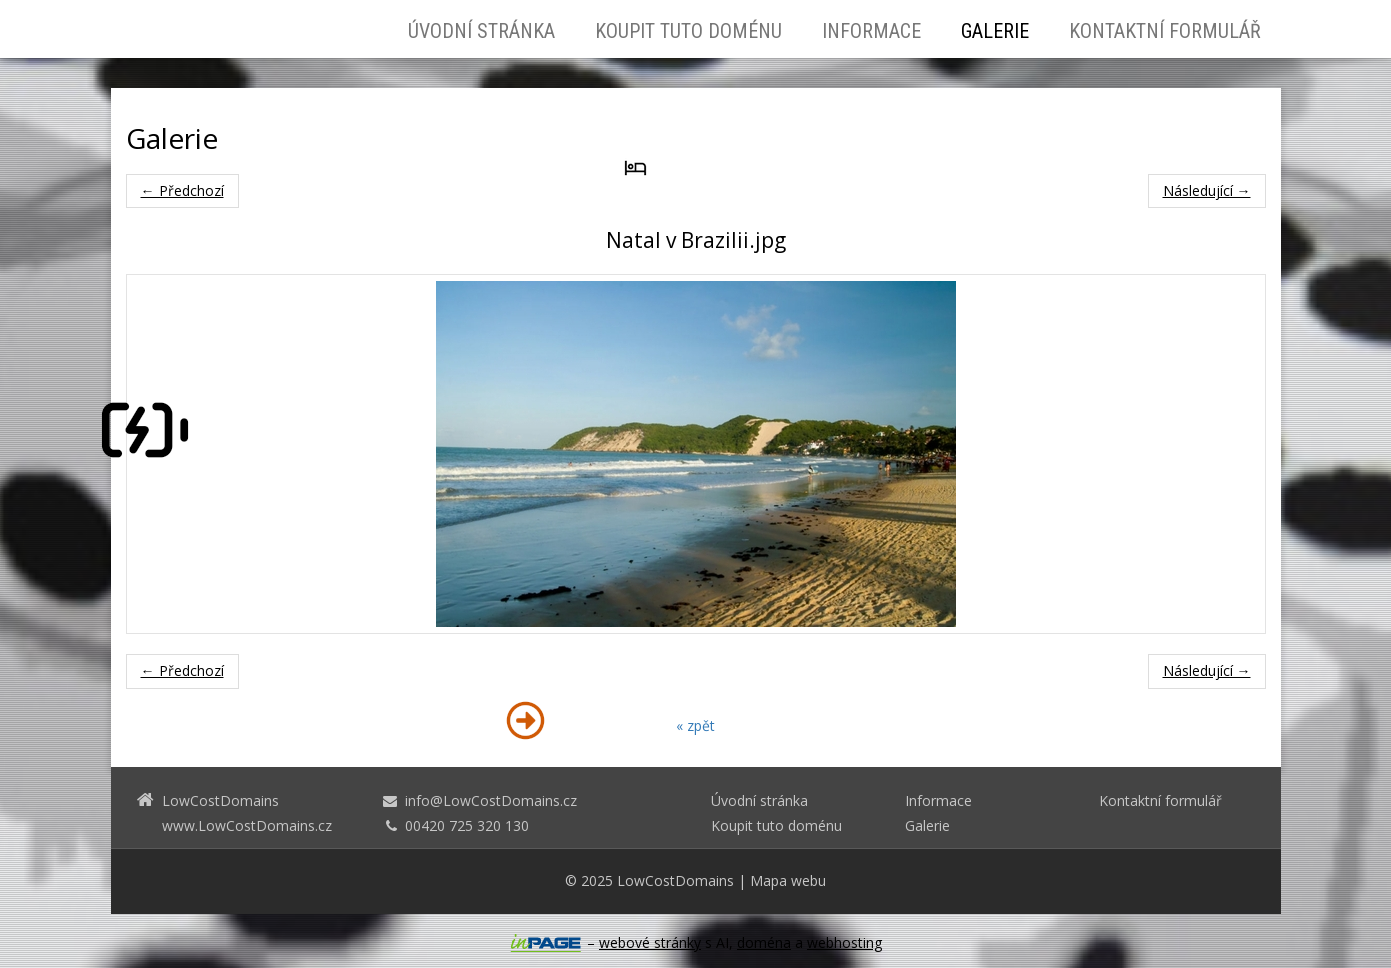 The image size is (1391, 968). What do you see at coordinates (145, 430) in the screenshot?
I see `indicates device is currently charging` at bounding box center [145, 430].